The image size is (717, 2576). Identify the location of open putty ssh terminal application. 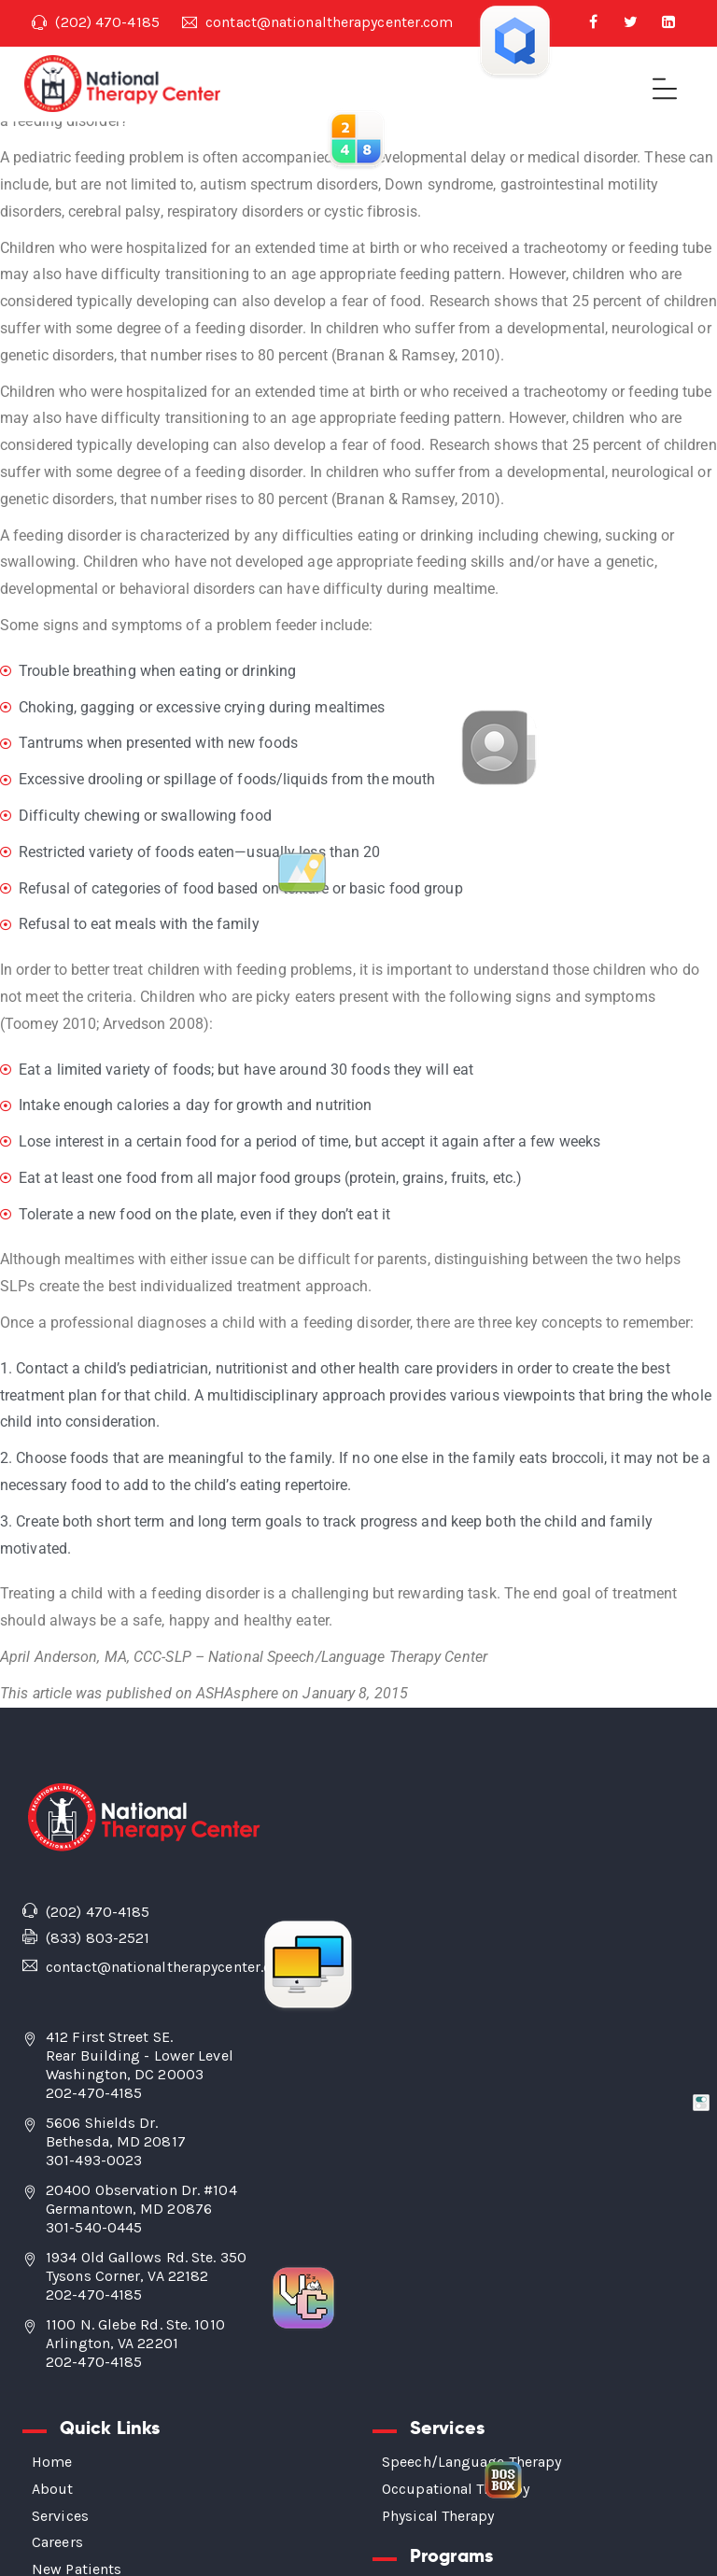
(308, 1964).